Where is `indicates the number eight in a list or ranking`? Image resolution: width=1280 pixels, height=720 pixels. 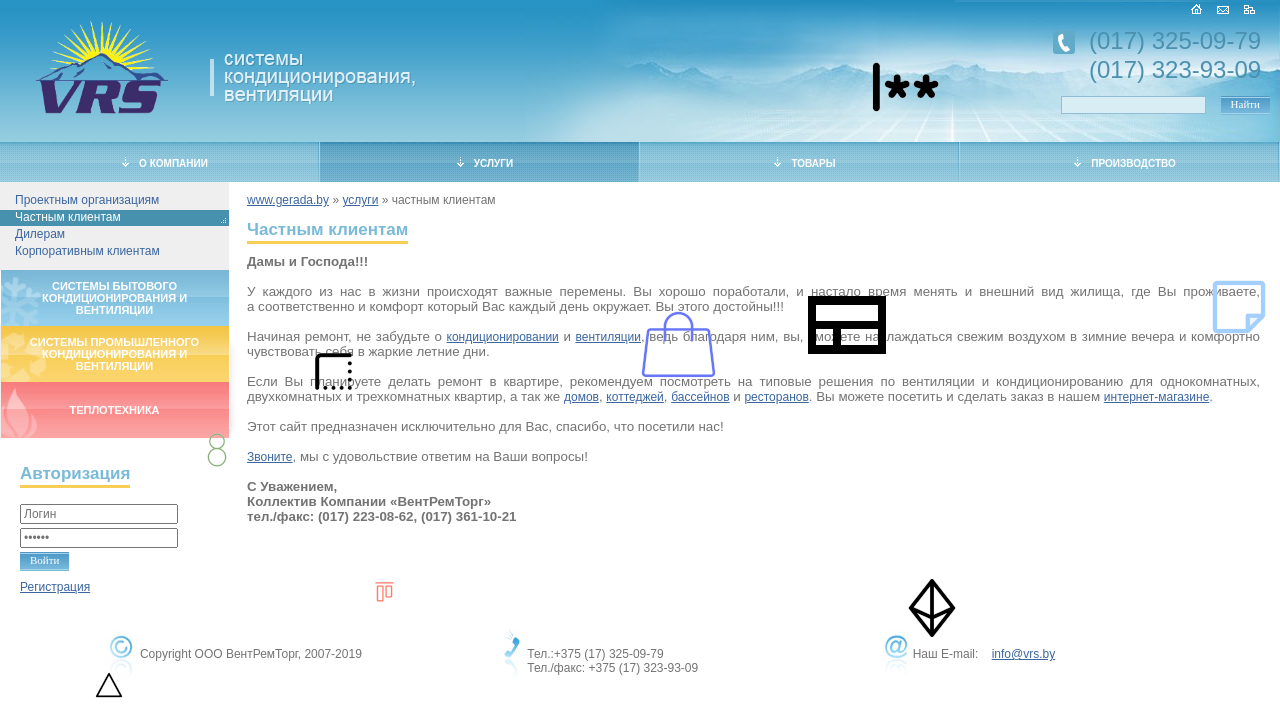
indicates the number eight in a list or ranking is located at coordinates (217, 450).